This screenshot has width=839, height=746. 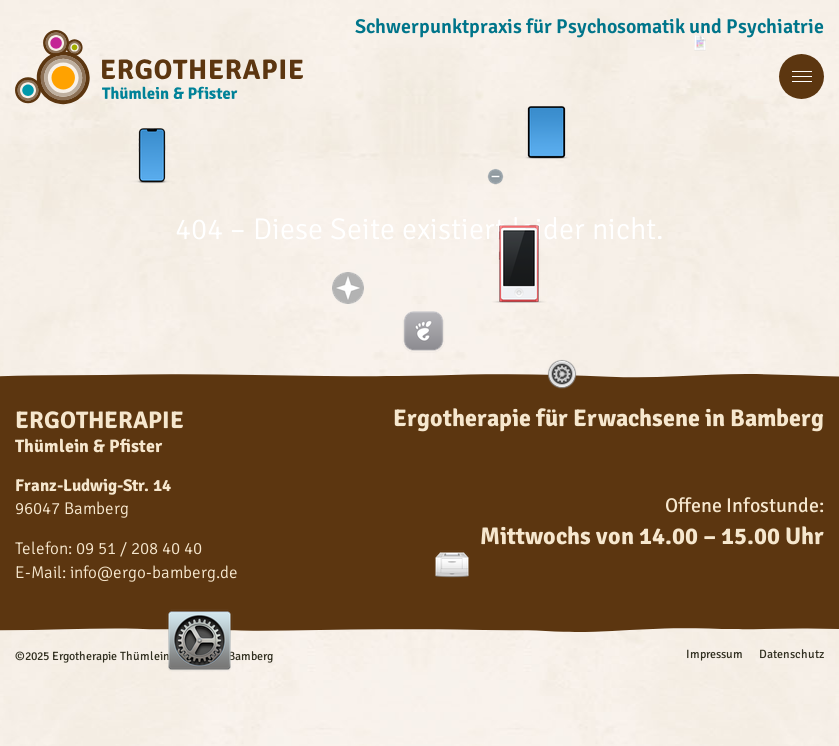 I want to click on iPod nano device in pink, so click(x=519, y=264).